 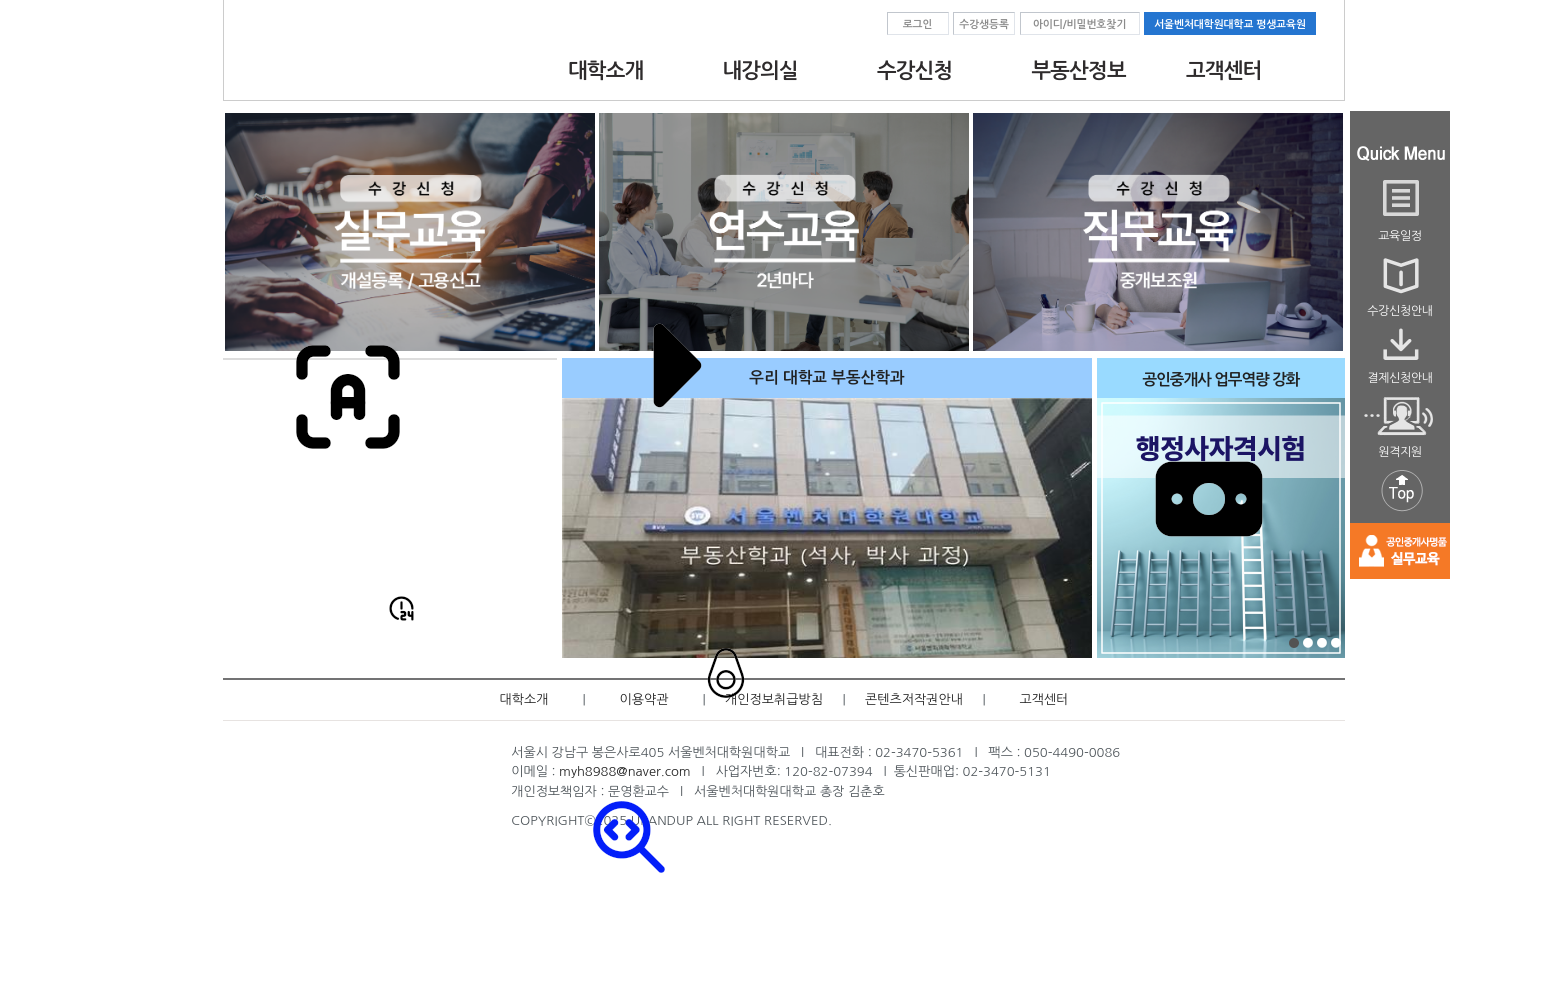 I want to click on inspect or zoom into code, so click(x=629, y=837).